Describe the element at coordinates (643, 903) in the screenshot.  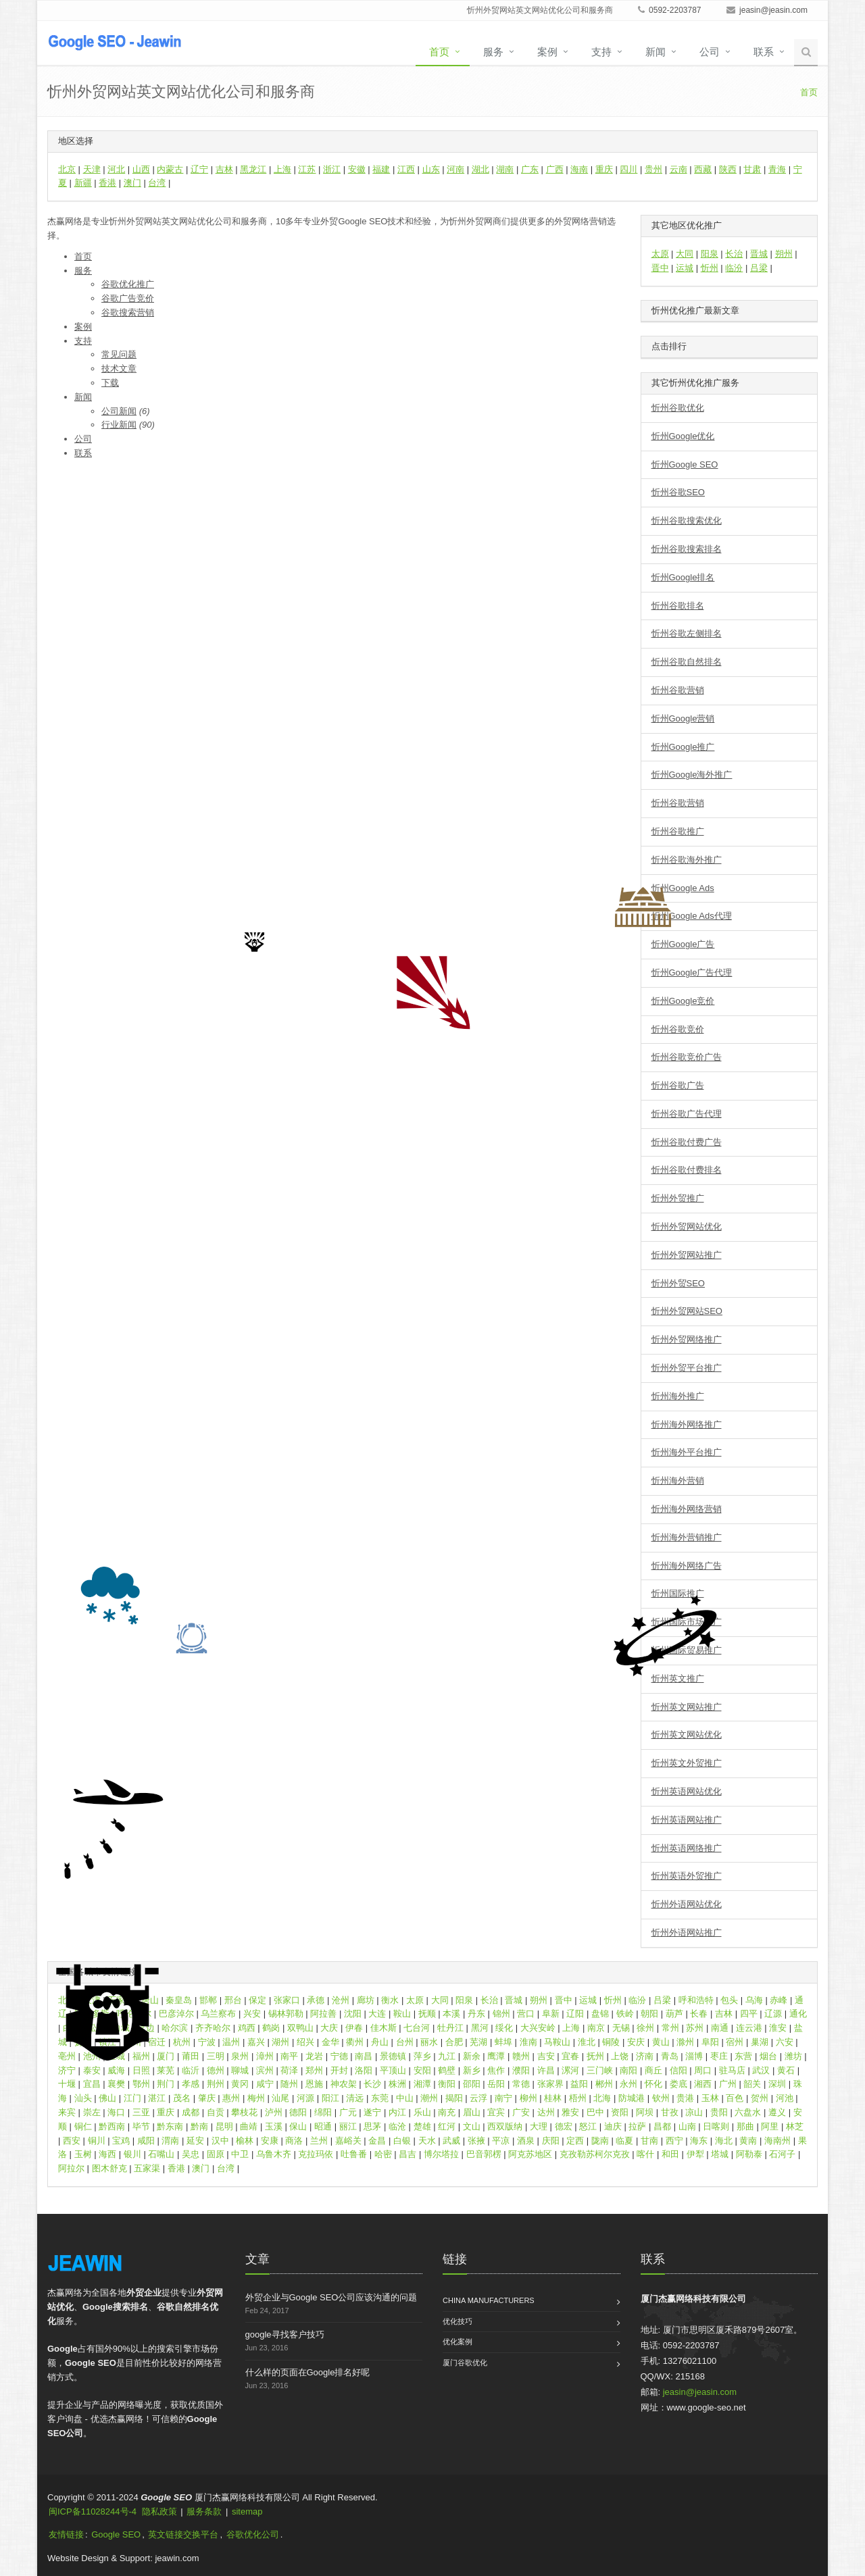
I see `view viking longhouse building` at that location.